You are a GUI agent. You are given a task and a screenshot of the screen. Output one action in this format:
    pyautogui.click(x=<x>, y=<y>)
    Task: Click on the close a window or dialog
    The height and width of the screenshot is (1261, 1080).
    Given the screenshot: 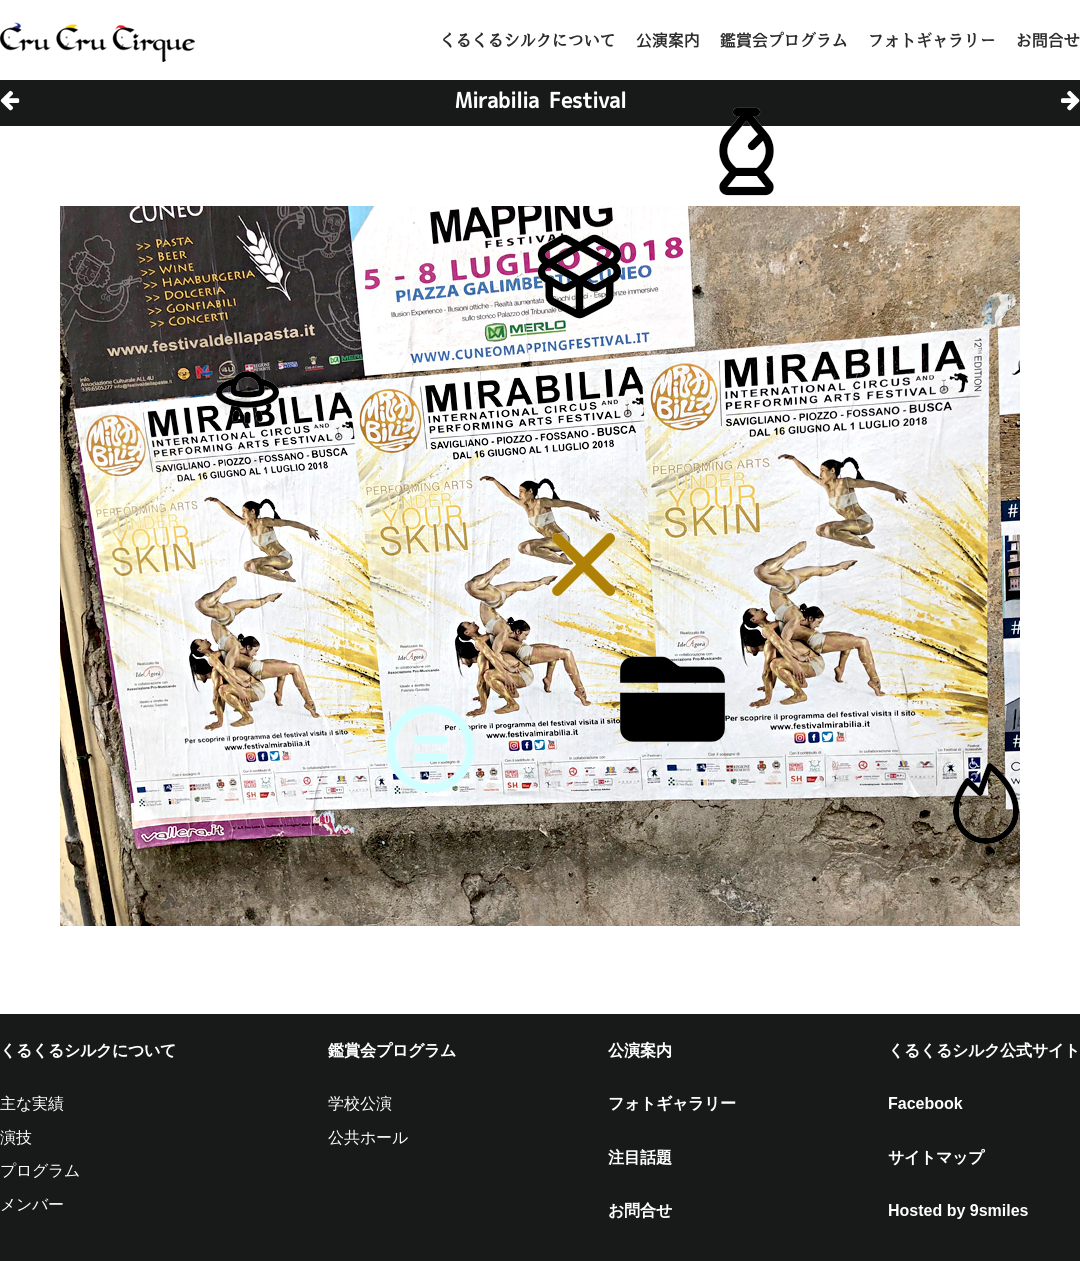 What is the action you would take?
    pyautogui.click(x=583, y=564)
    